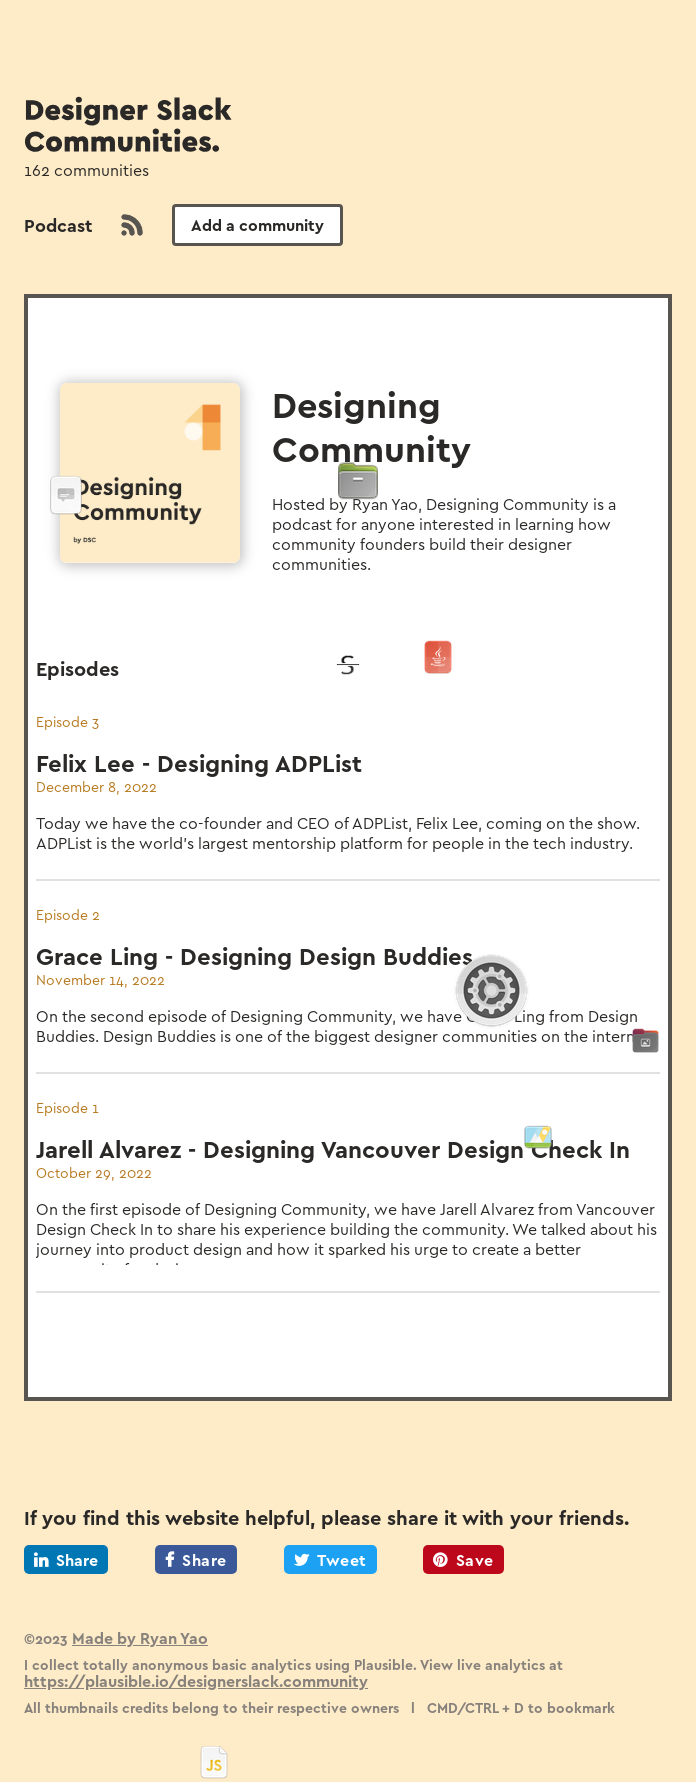  Describe the element at coordinates (538, 1137) in the screenshot. I see `open graphics or image editing applications` at that location.